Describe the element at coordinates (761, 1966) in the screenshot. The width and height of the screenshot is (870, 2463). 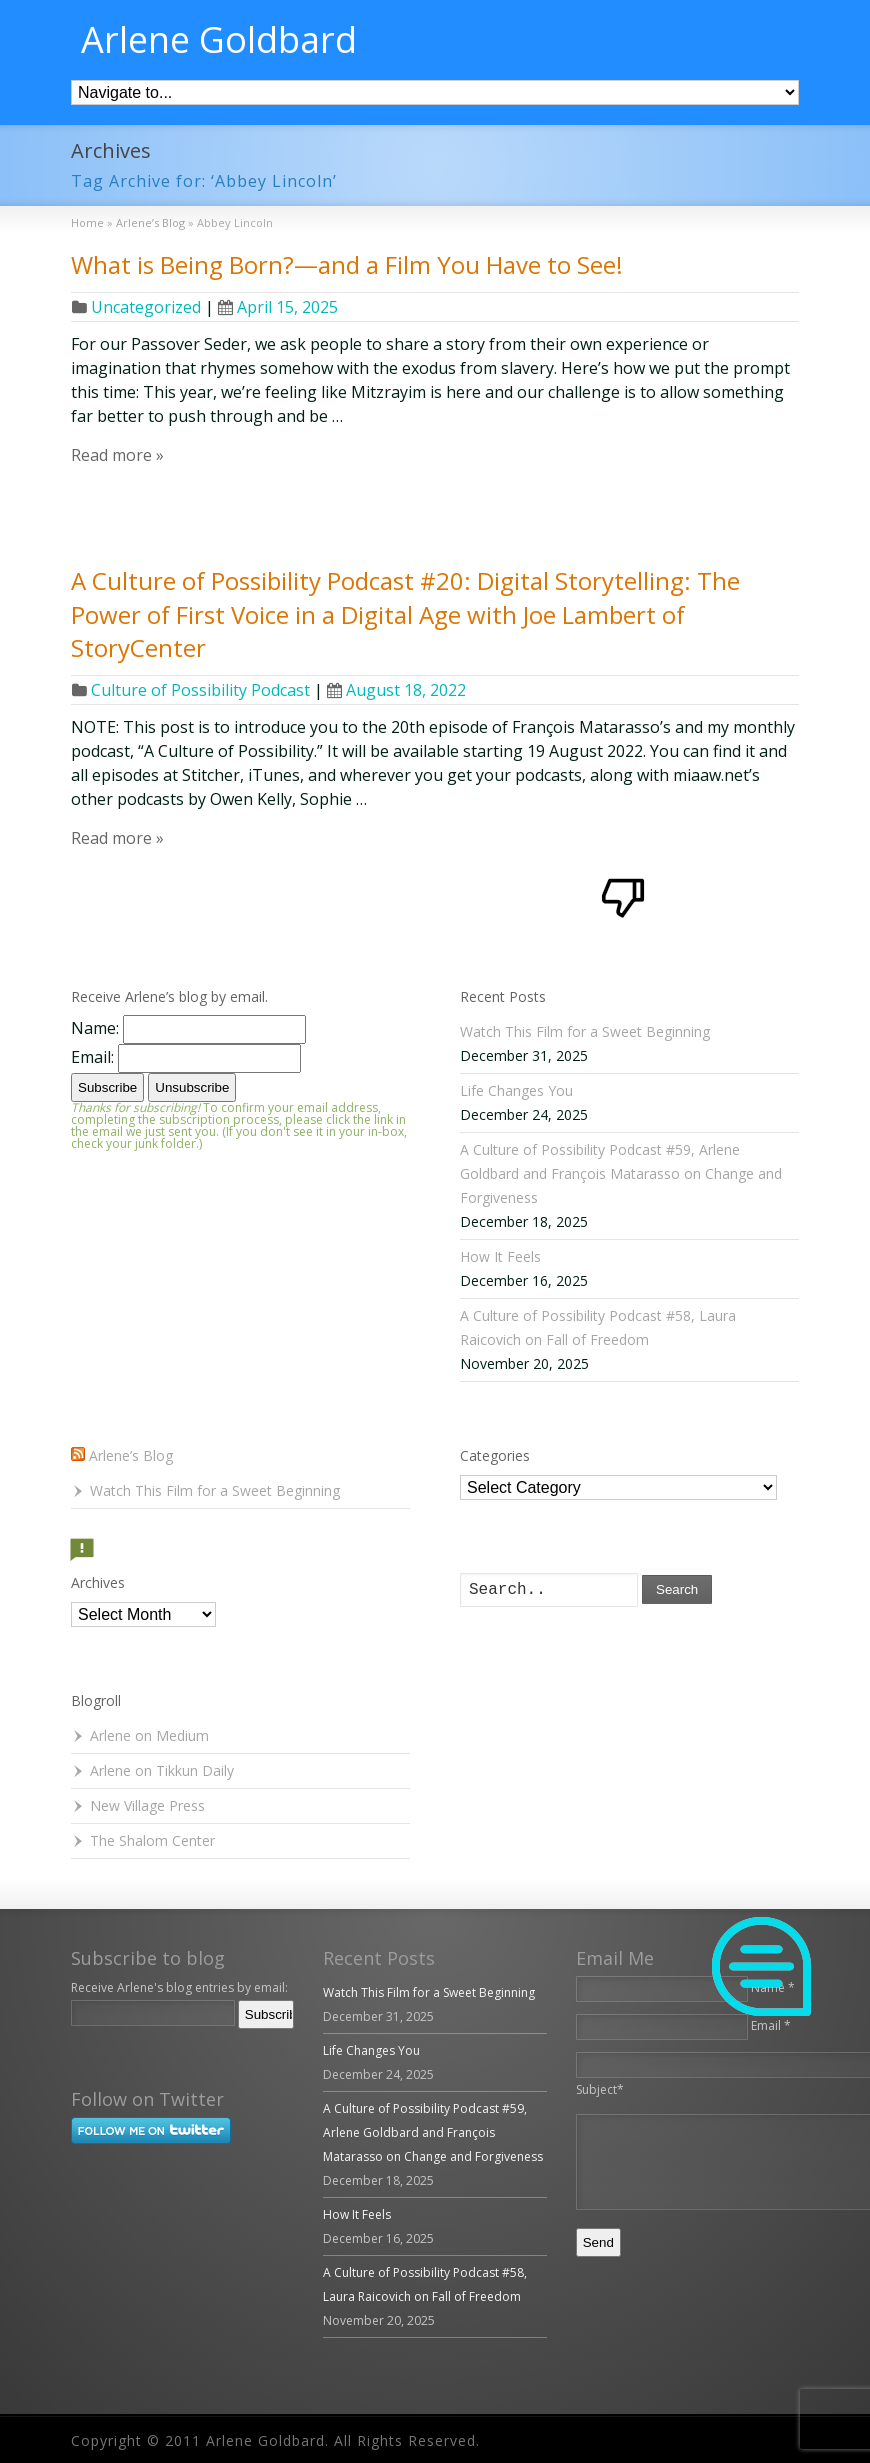
I see `open quip collaborative documents app` at that location.